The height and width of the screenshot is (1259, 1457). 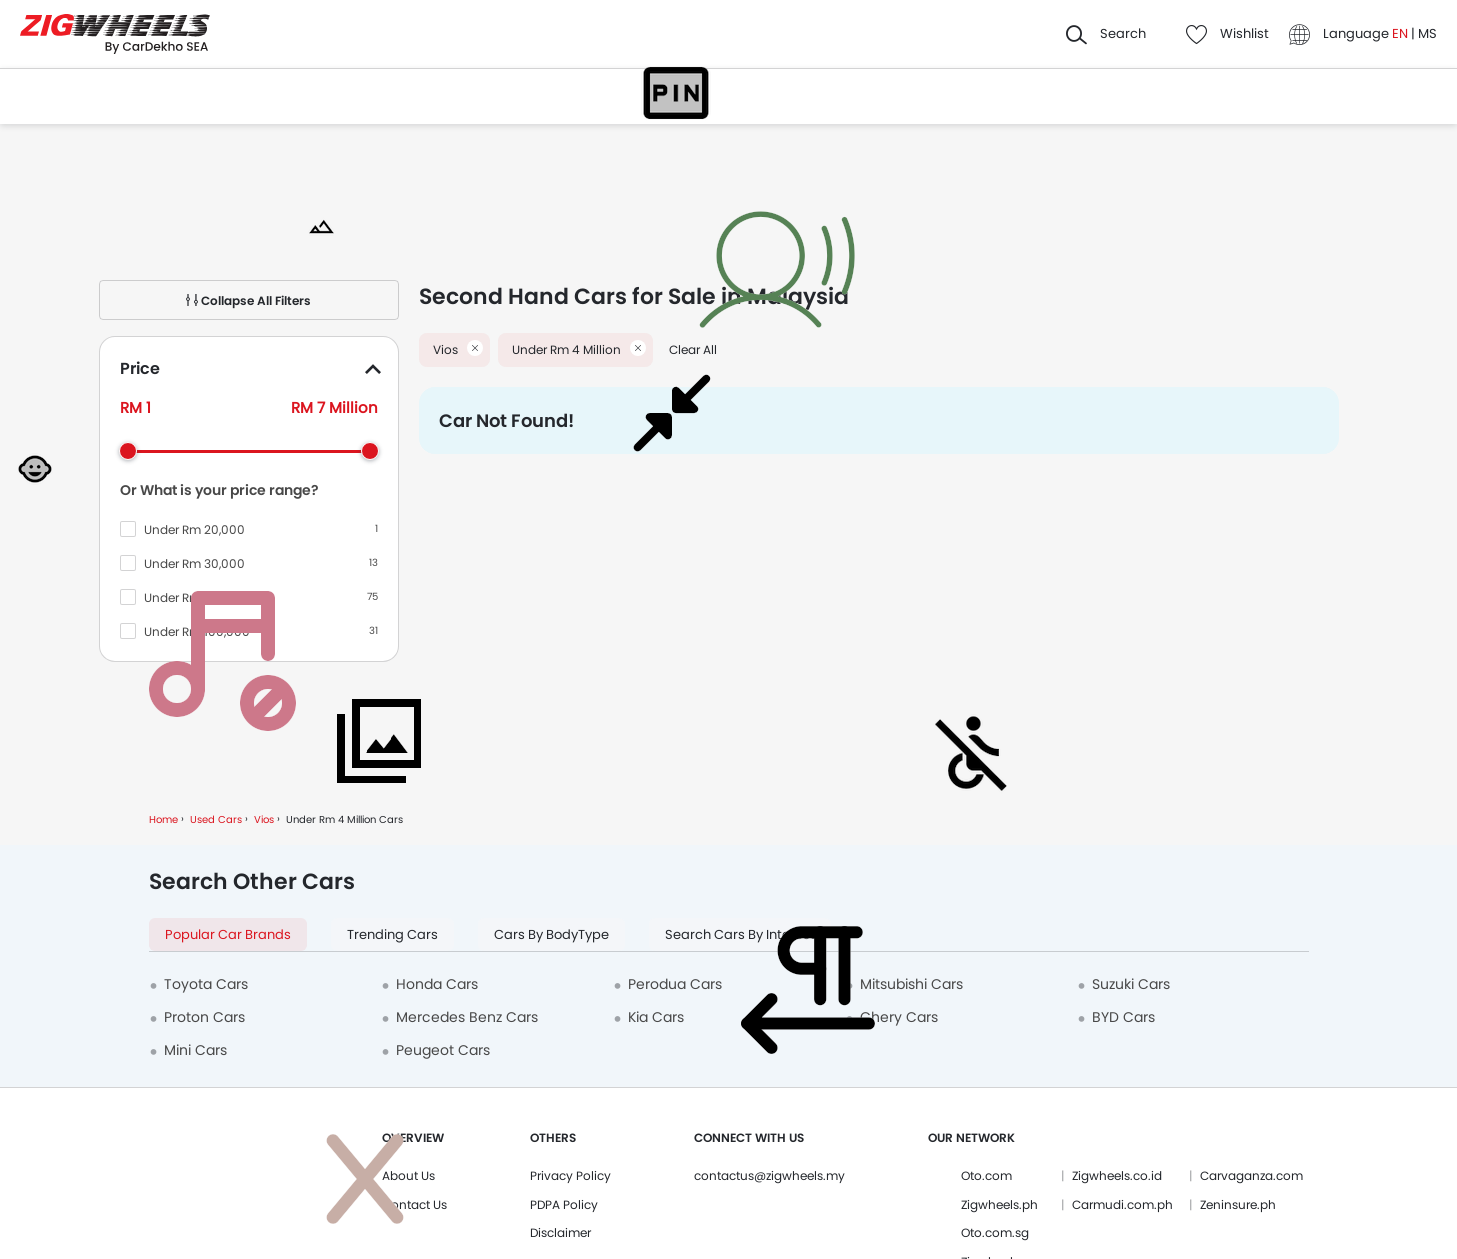 What do you see at coordinates (676, 93) in the screenshot?
I see `enter or manage your PIN code` at bounding box center [676, 93].